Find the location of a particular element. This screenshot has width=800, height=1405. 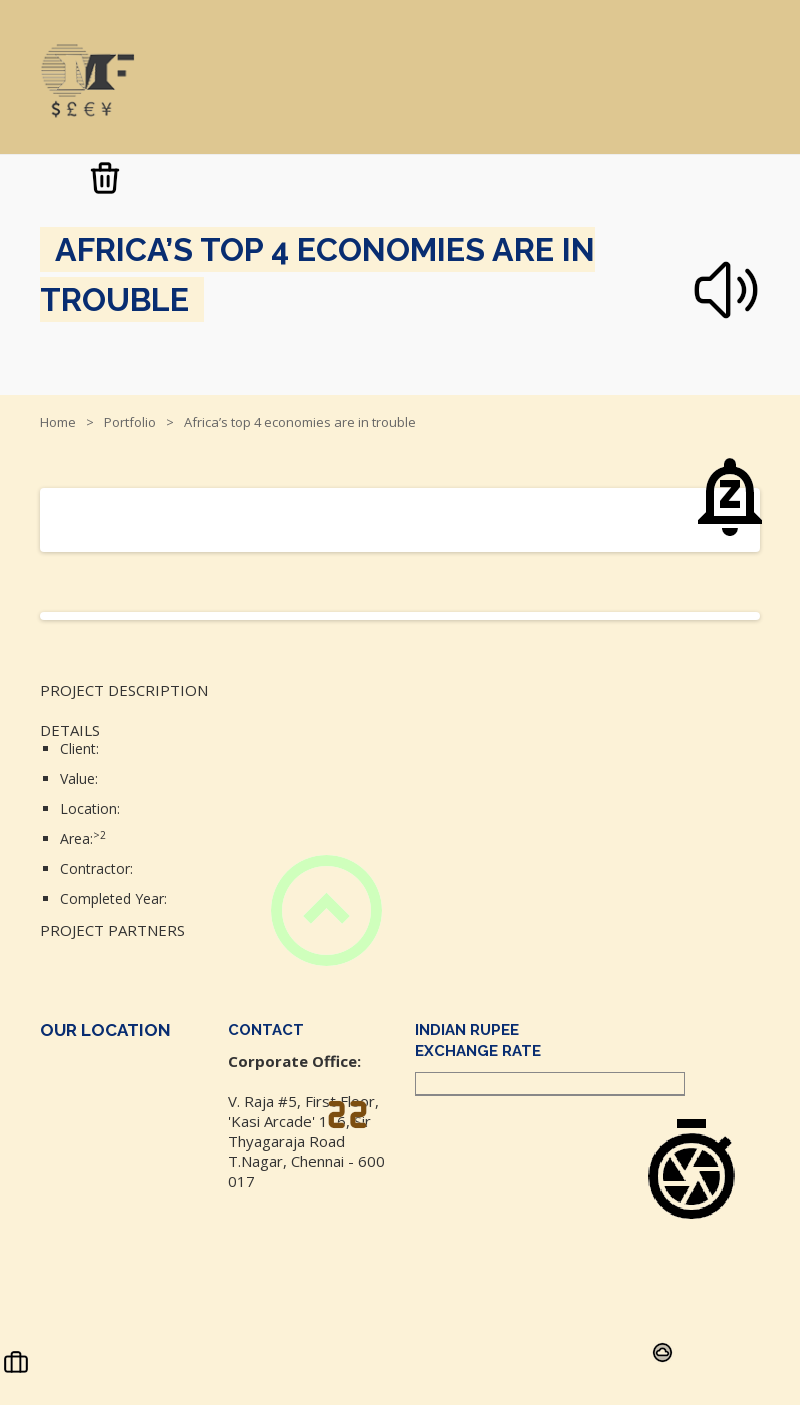

adjust volume or sound settings is located at coordinates (726, 290).